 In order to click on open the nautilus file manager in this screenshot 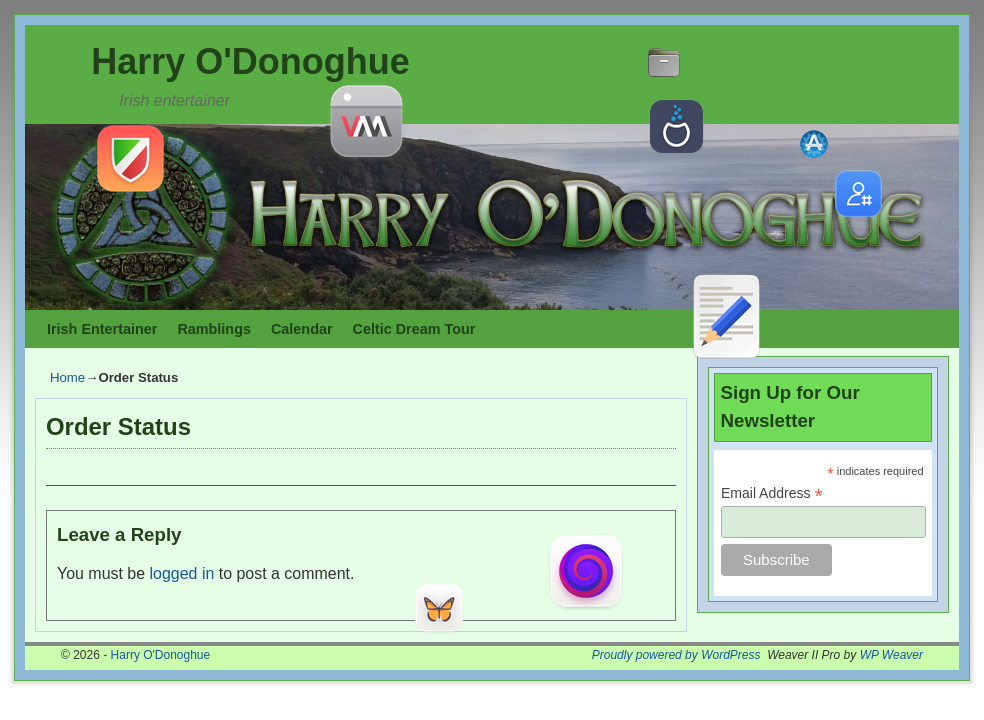, I will do `click(664, 62)`.